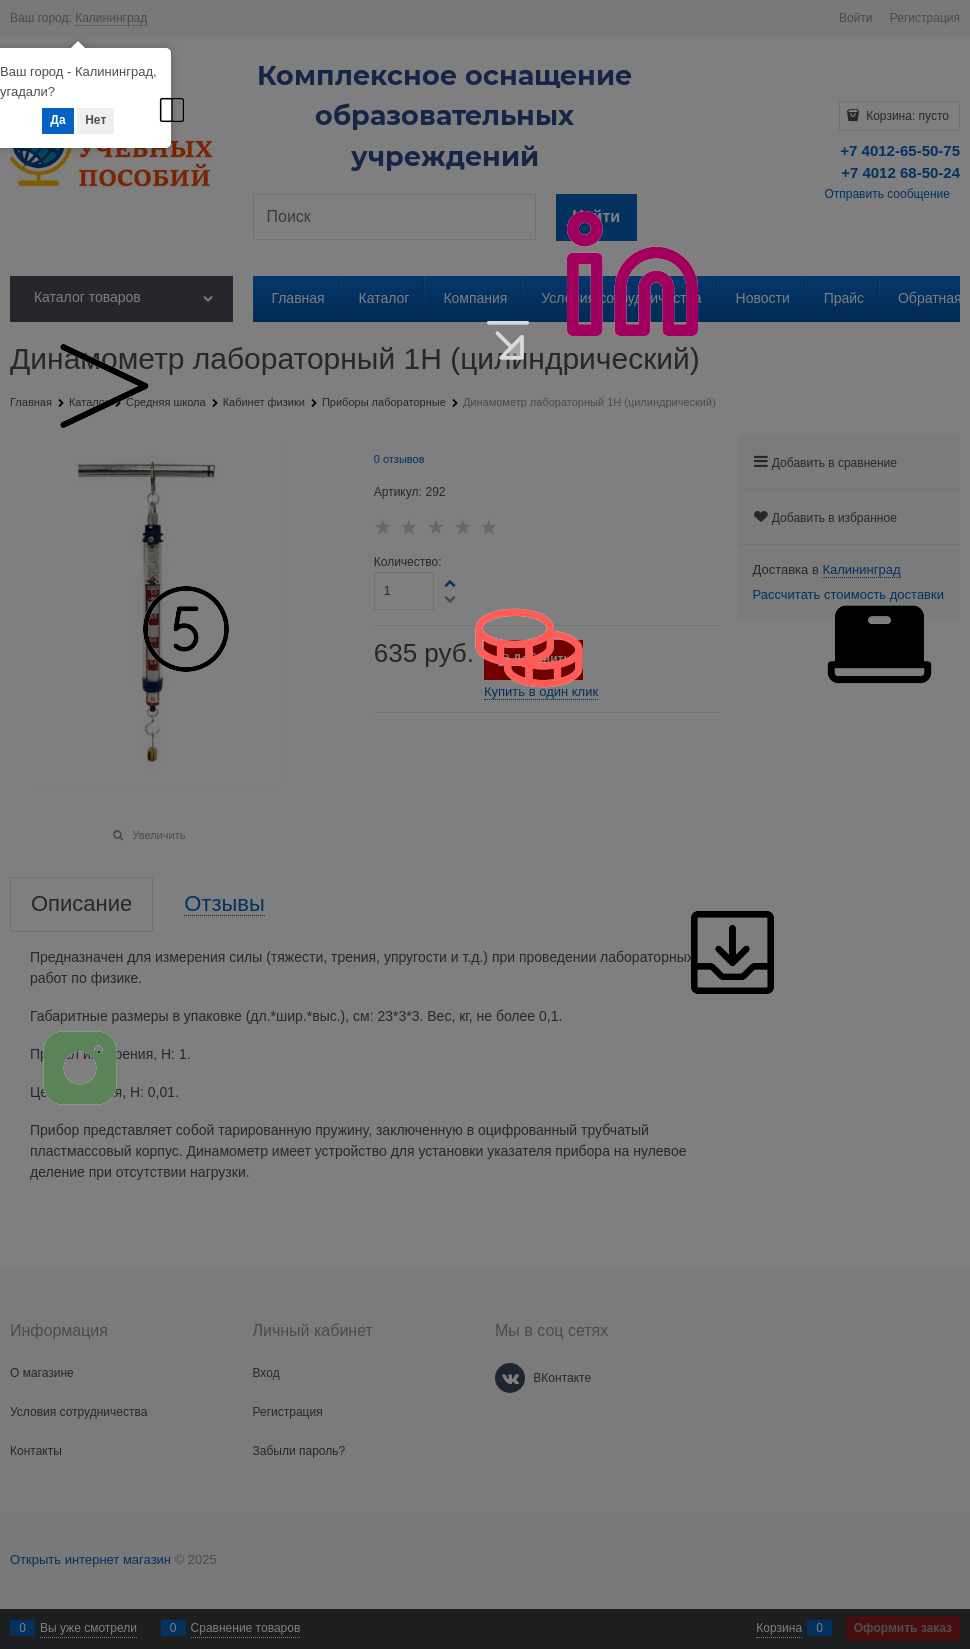 The image size is (970, 1649). Describe the element at coordinates (98, 386) in the screenshot. I see `navigate to the next item or page` at that location.